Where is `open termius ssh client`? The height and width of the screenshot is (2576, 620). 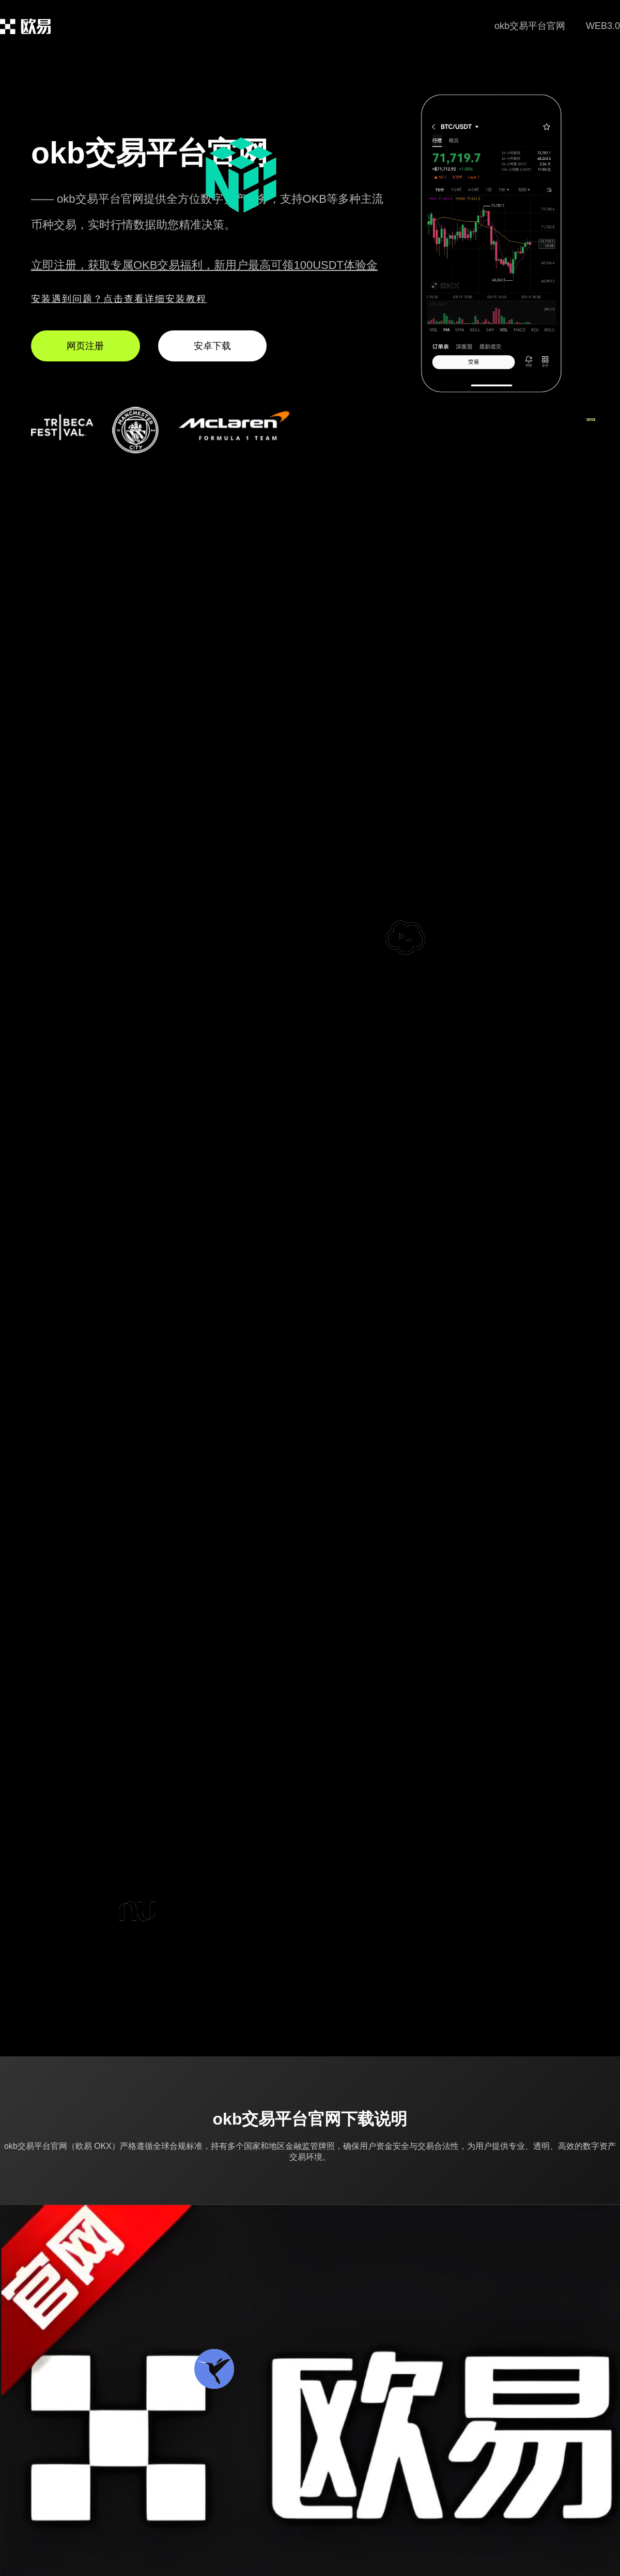 open termius ssh client is located at coordinates (405, 937).